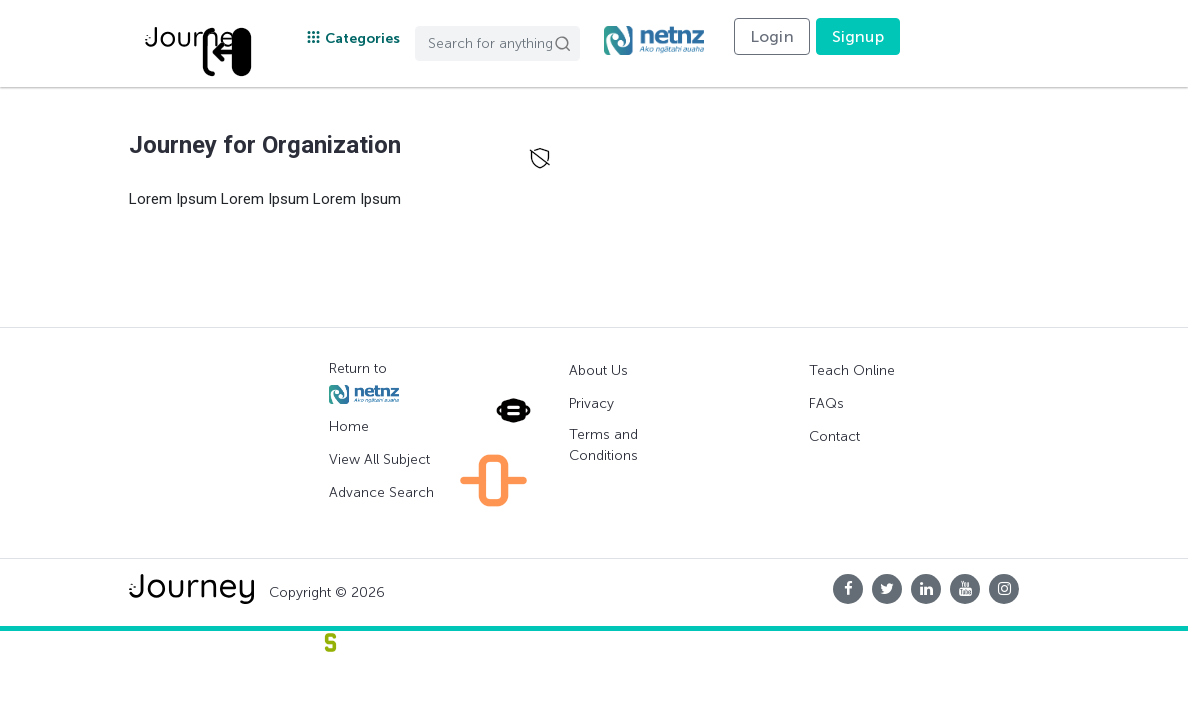 This screenshot has height=720, width=1188. I want to click on move element to the left, so click(227, 52).